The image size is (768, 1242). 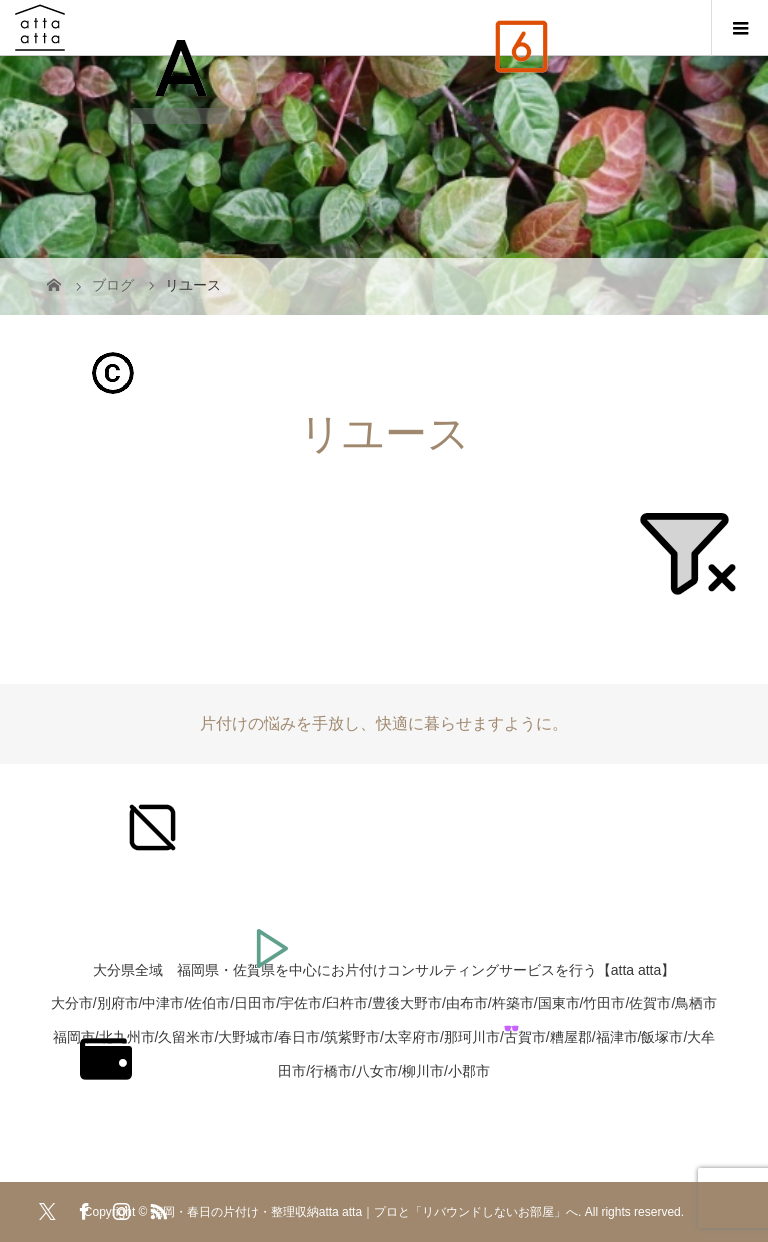 What do you see at coordinates (106, 1059) in the screenshot?
I see `access your wallet or payment methods` at bounding box center [106, 1059].